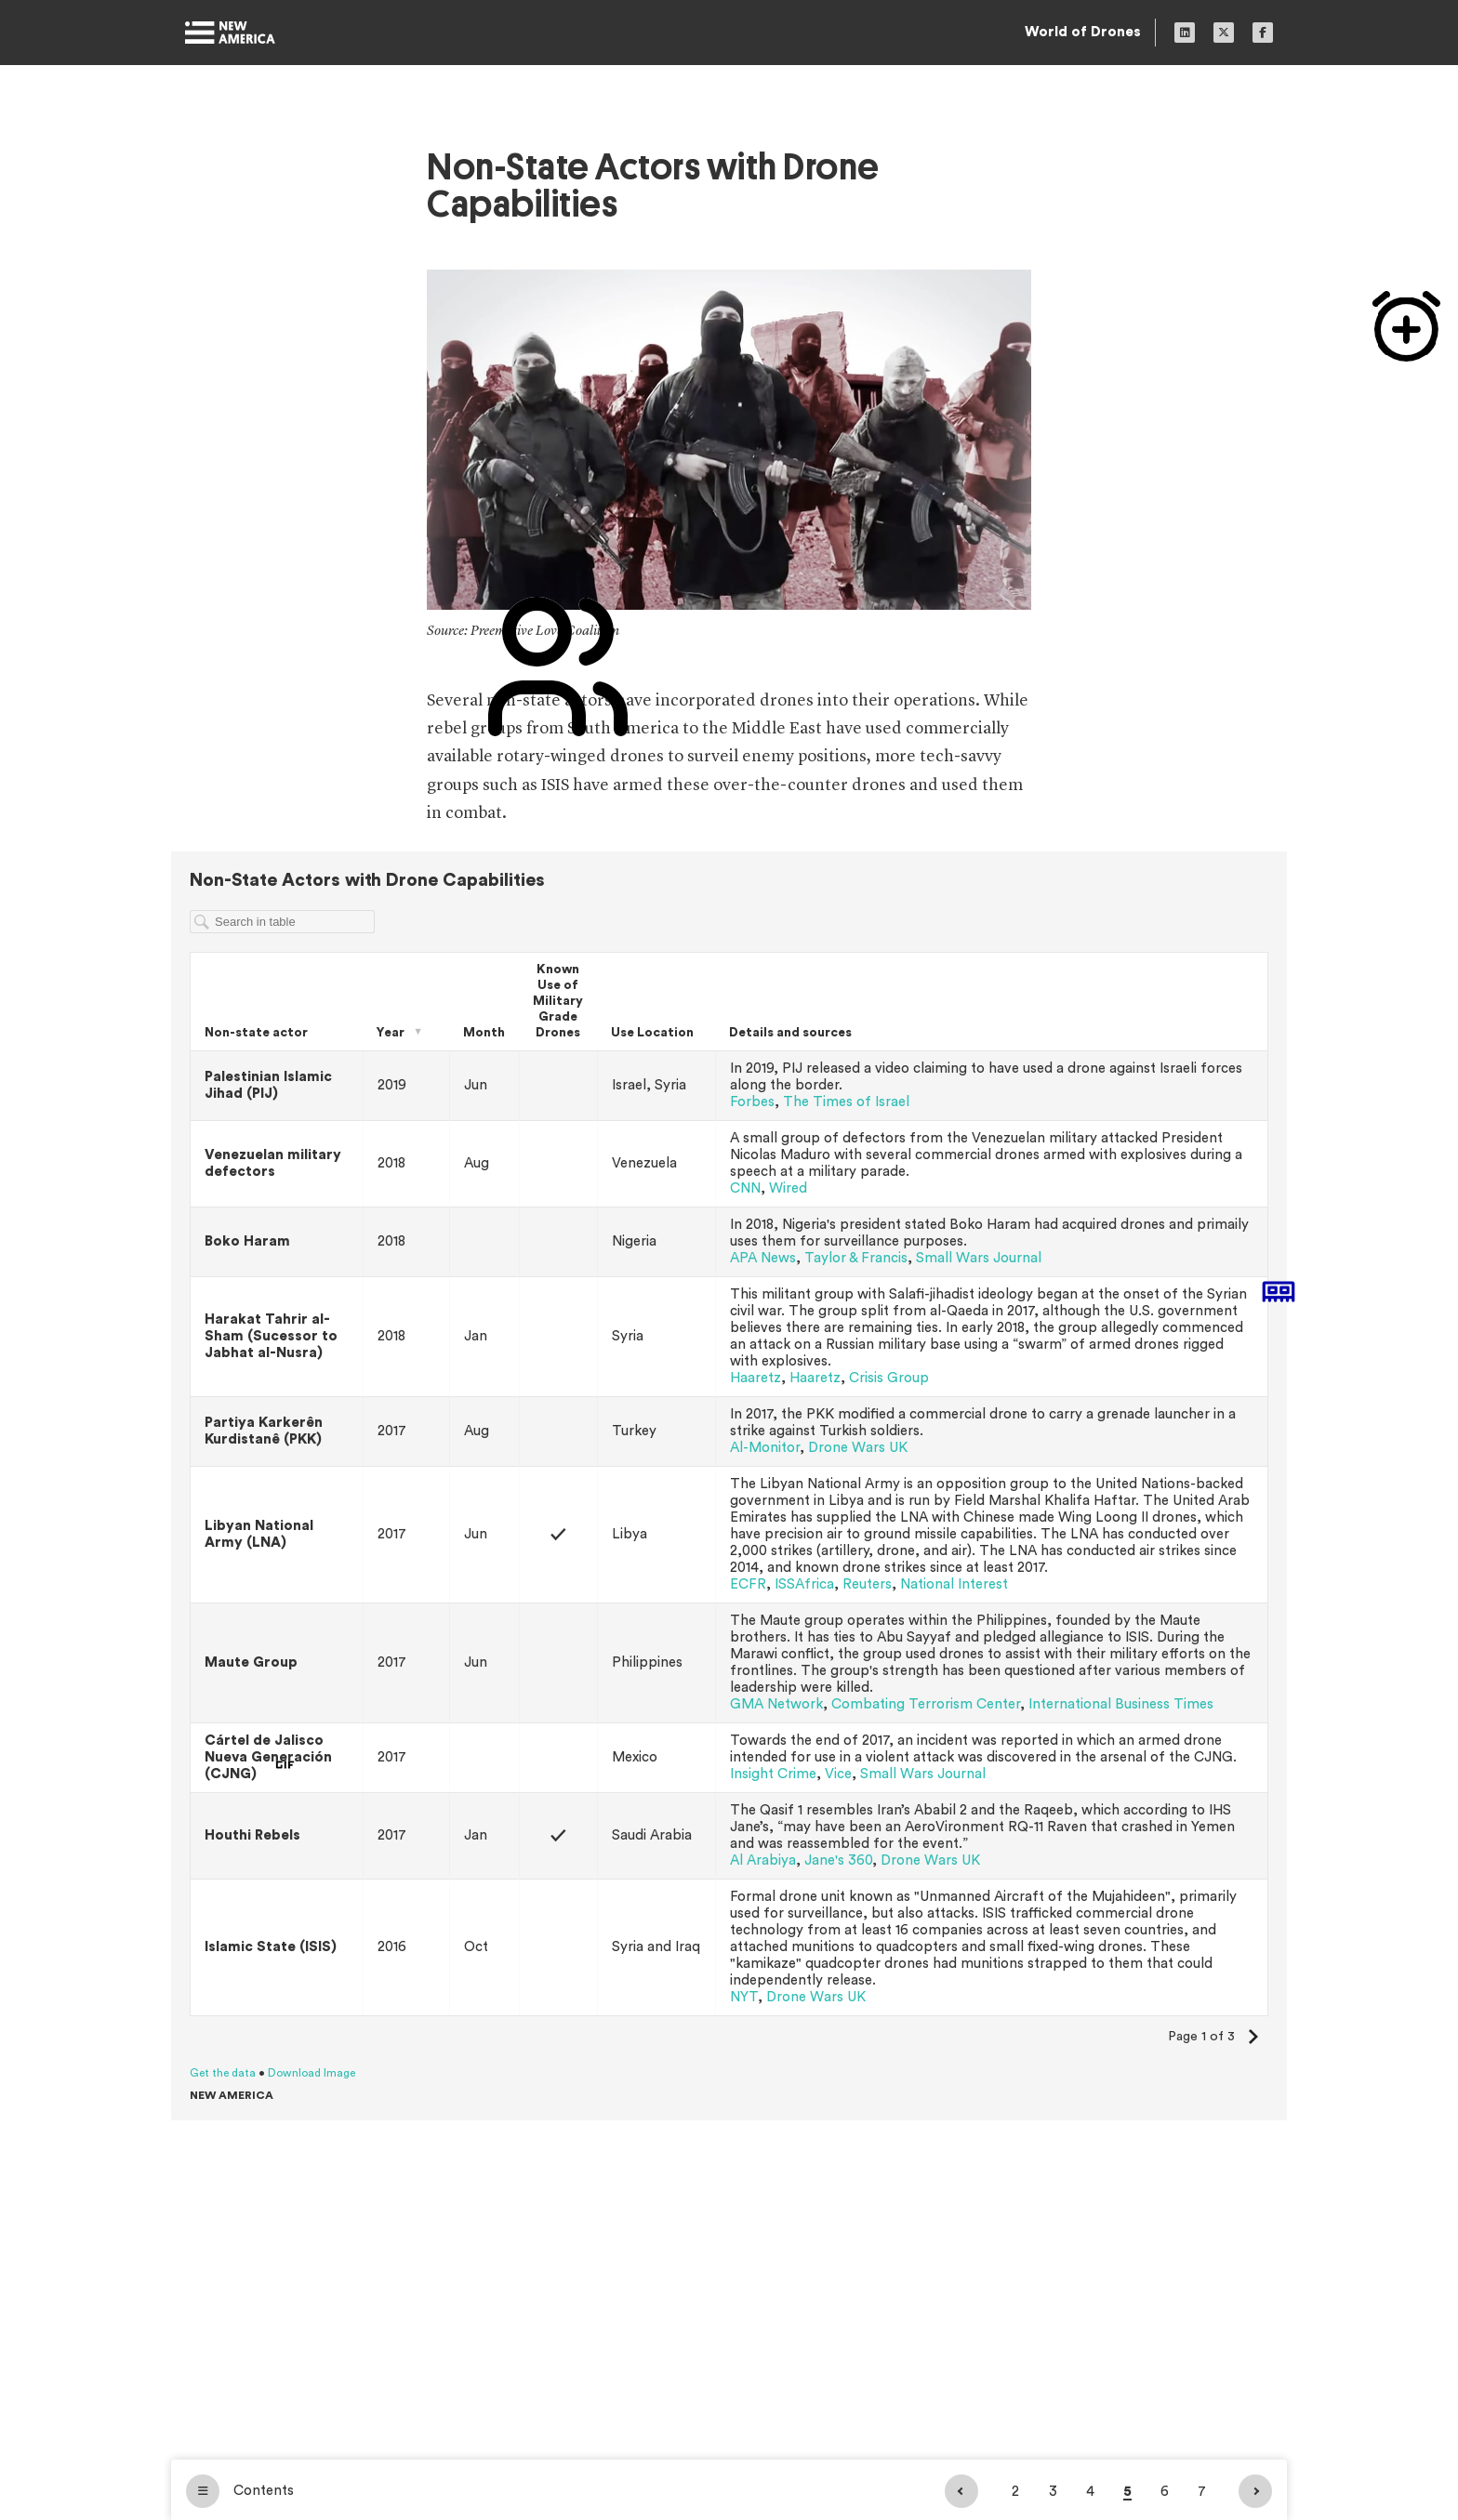  What do you see at coordinates (1279, 1291) in the screenshot?
I see `view device memory or RAM usage` at bounding box center [1279, 1291].